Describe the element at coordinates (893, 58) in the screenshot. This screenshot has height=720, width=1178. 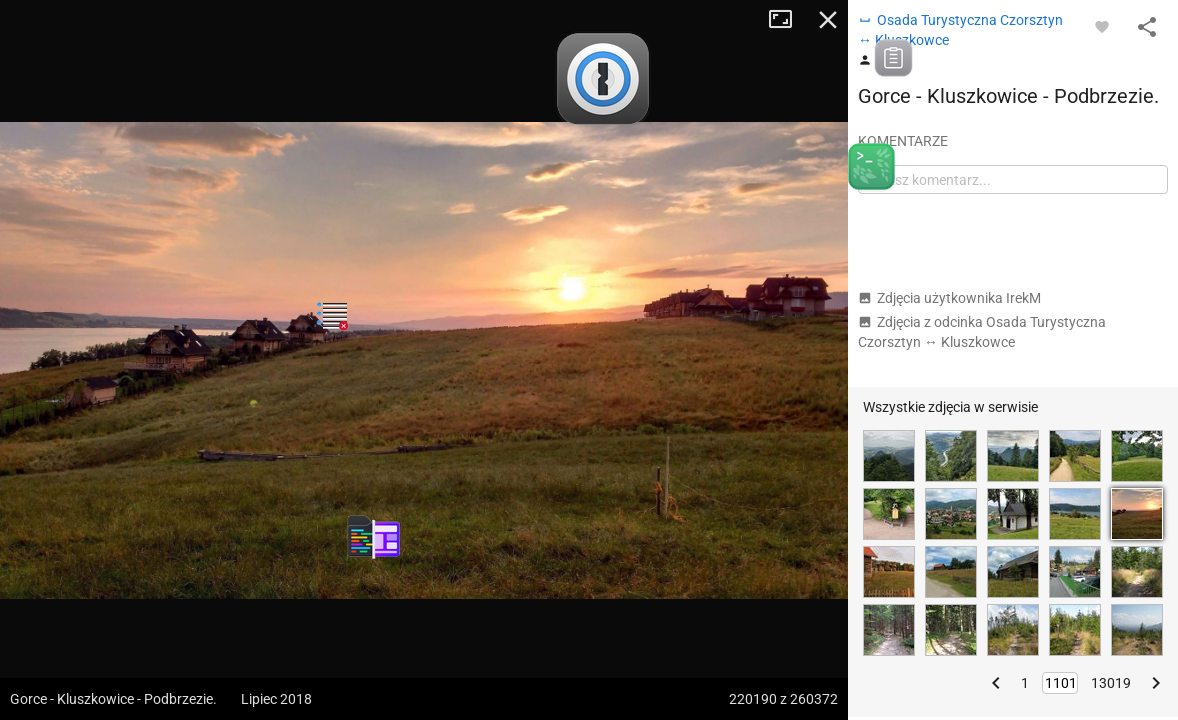
I see `access clipboard history` at that location.